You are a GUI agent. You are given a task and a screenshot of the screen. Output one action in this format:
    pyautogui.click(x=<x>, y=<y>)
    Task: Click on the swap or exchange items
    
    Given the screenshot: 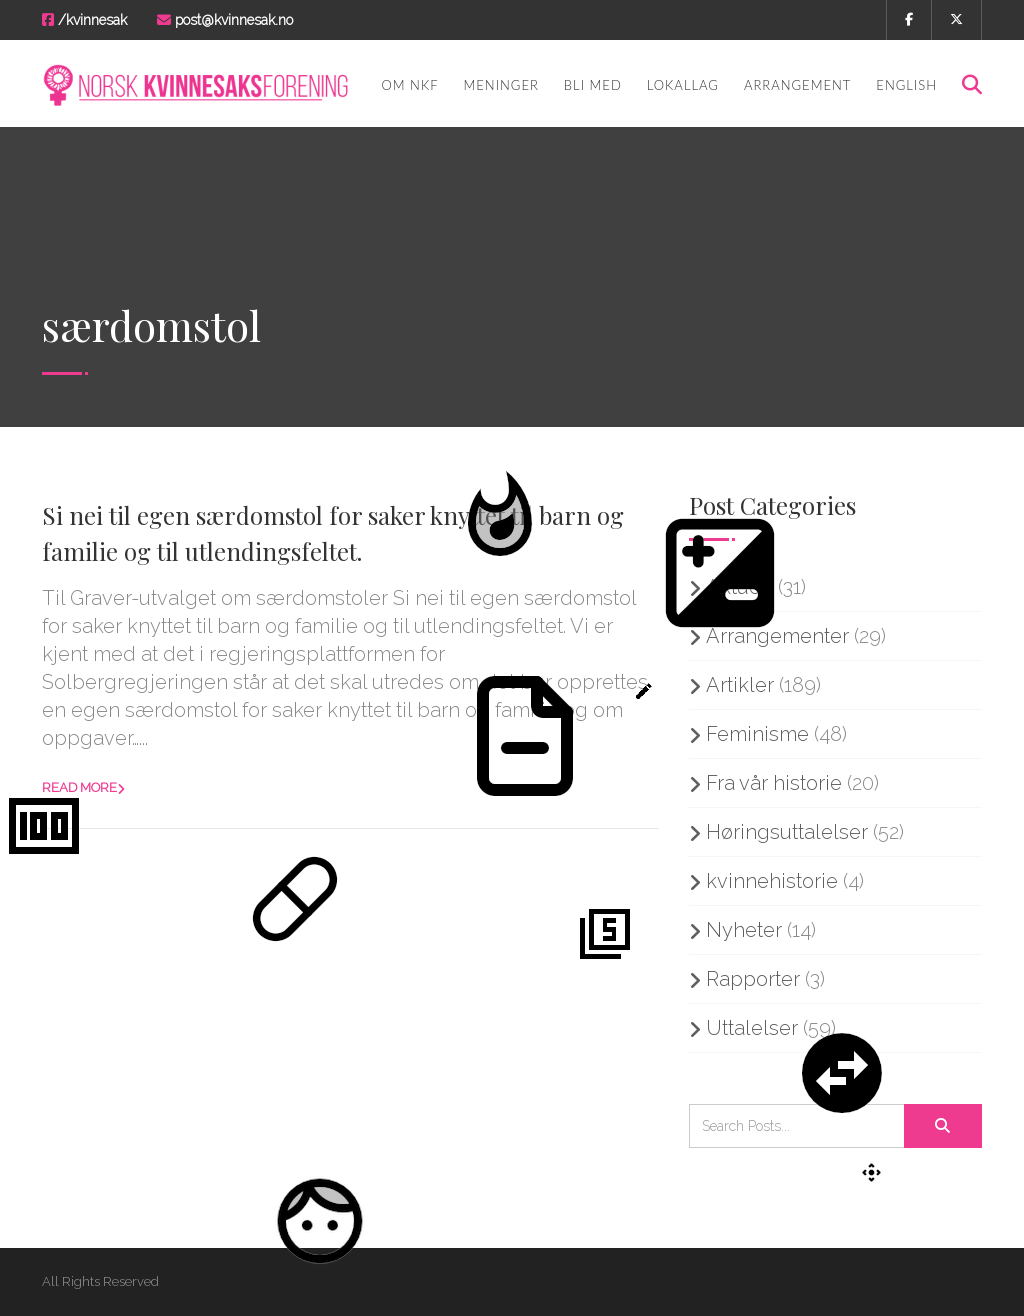 What is the action you would take?
    pyautogui.click(x=842, y=1073)
    